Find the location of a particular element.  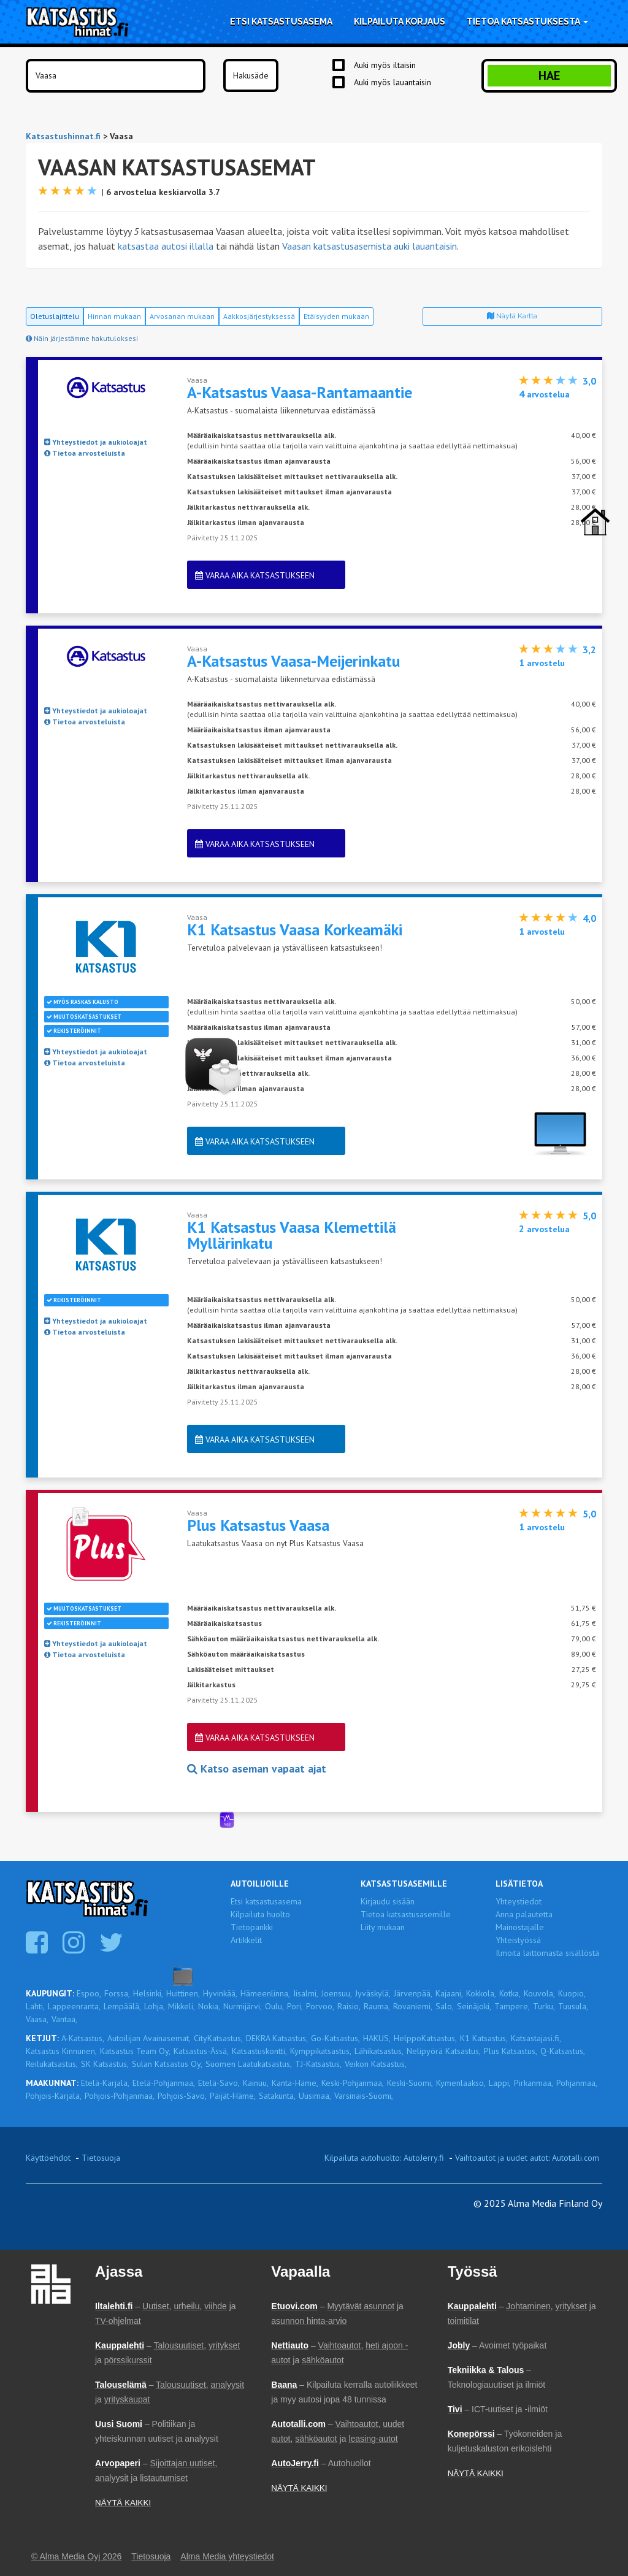

virtualbox hard disk drive file is located at coordinates (227, 1820).